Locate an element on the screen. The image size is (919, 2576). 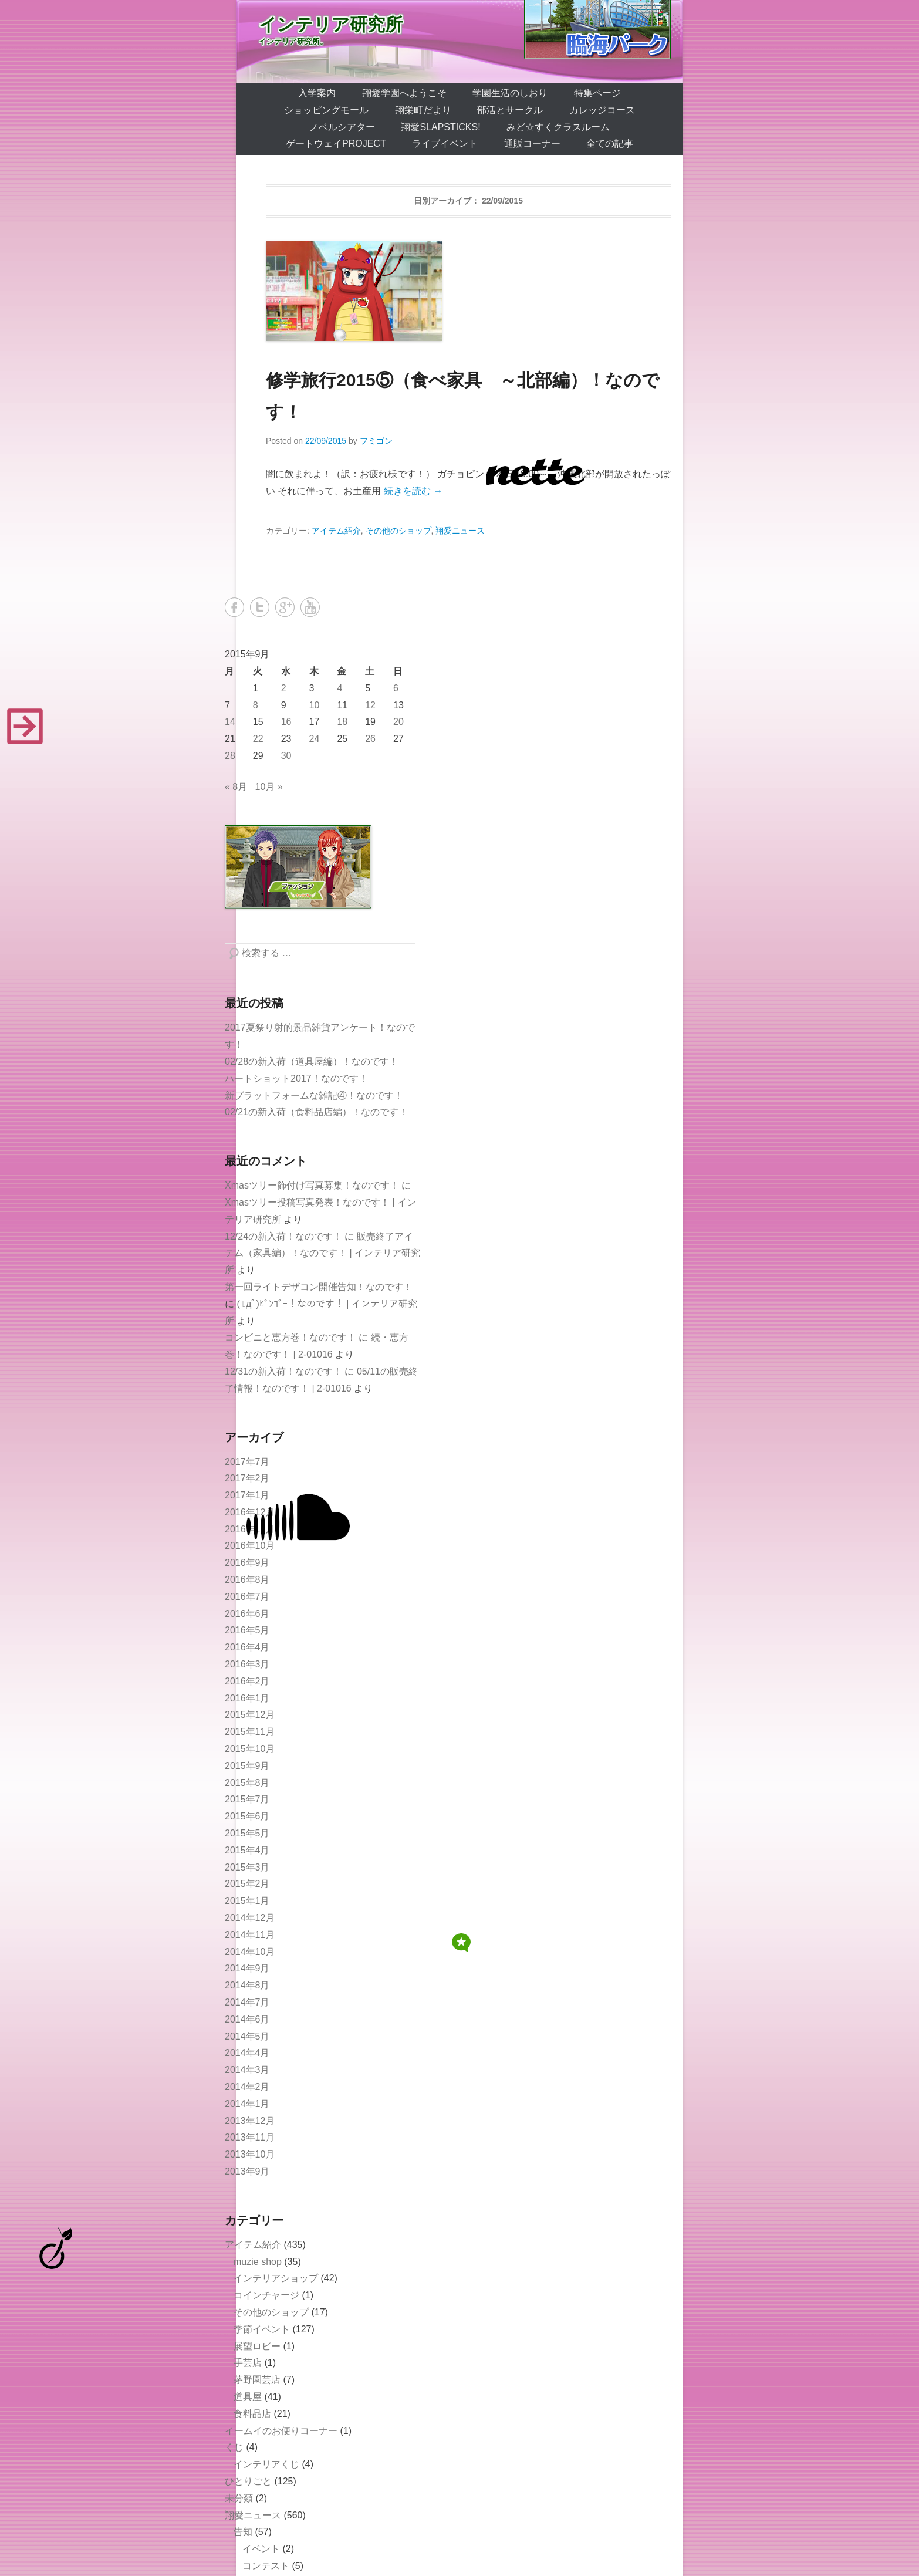
navigate to the next item or screen is located at coordinates (25, 726).